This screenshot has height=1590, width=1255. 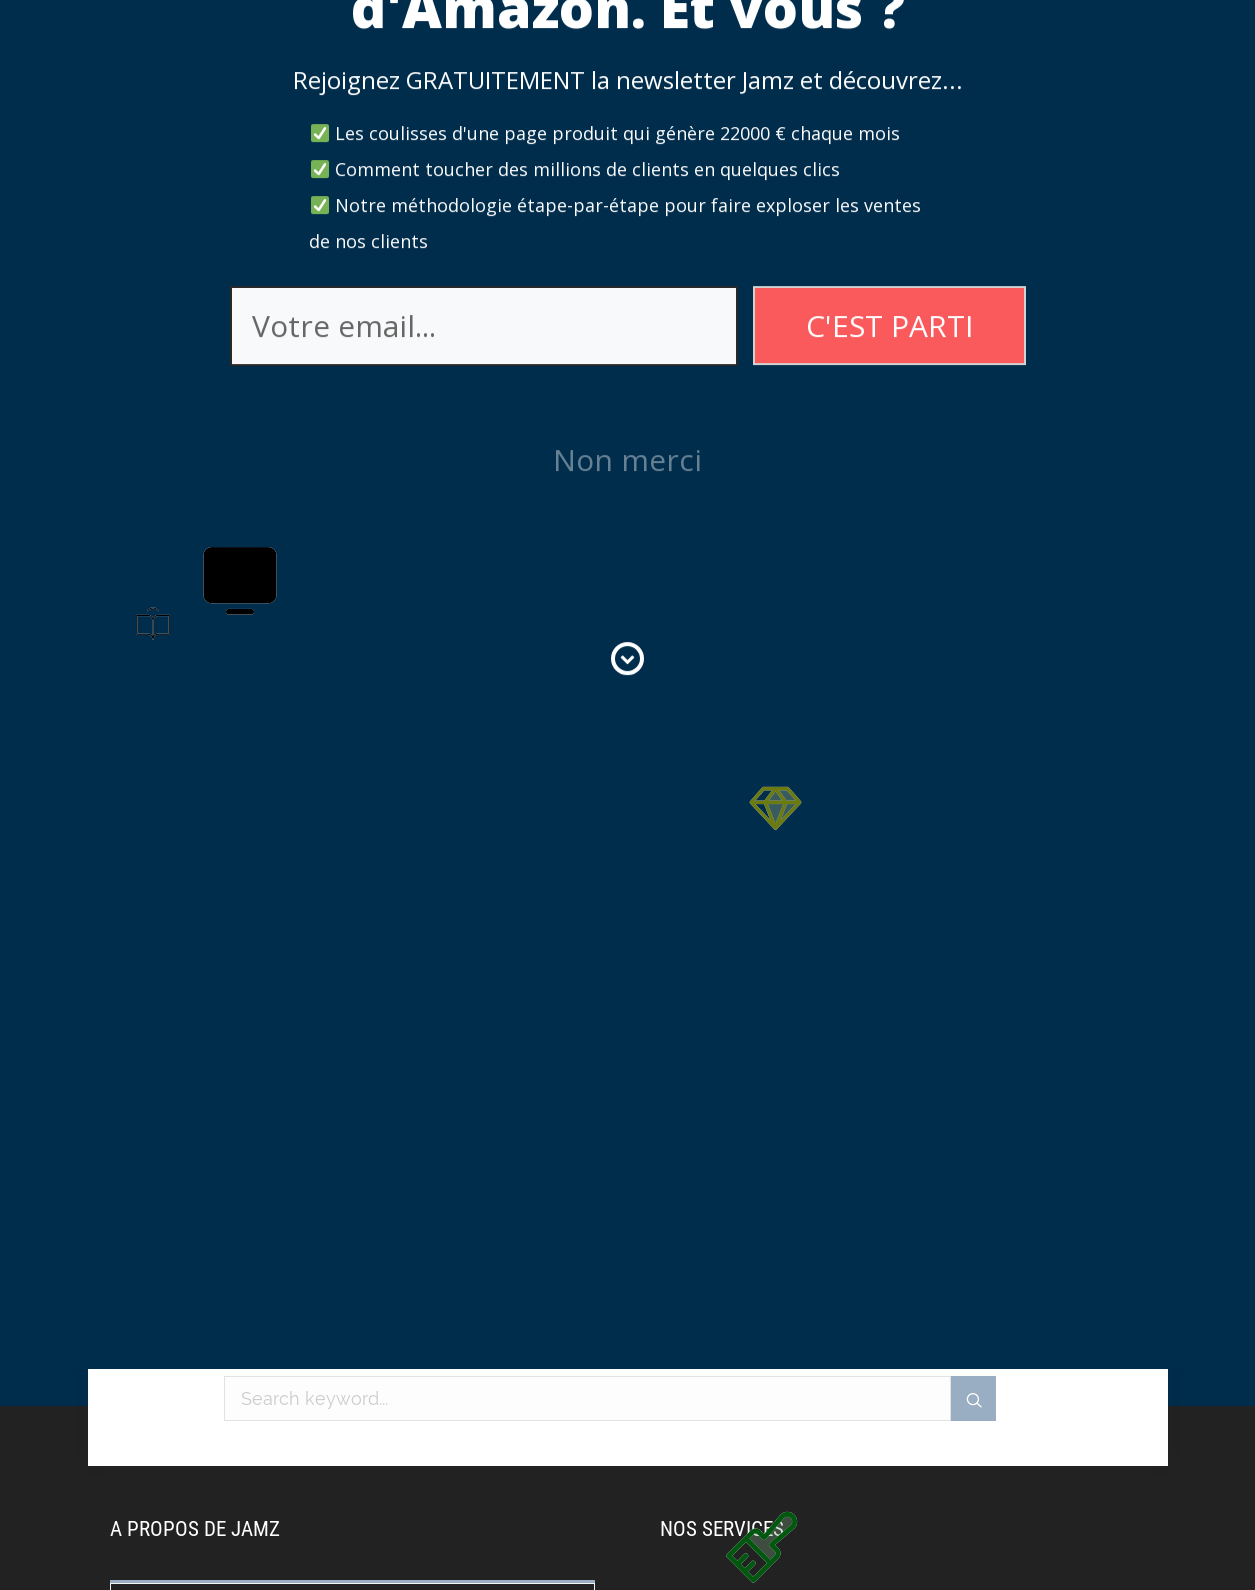 What do you see at coordinates (763, 1546) in the screenshot?
I see `access painting or drawing tools` at bounding box center [763, 1546].